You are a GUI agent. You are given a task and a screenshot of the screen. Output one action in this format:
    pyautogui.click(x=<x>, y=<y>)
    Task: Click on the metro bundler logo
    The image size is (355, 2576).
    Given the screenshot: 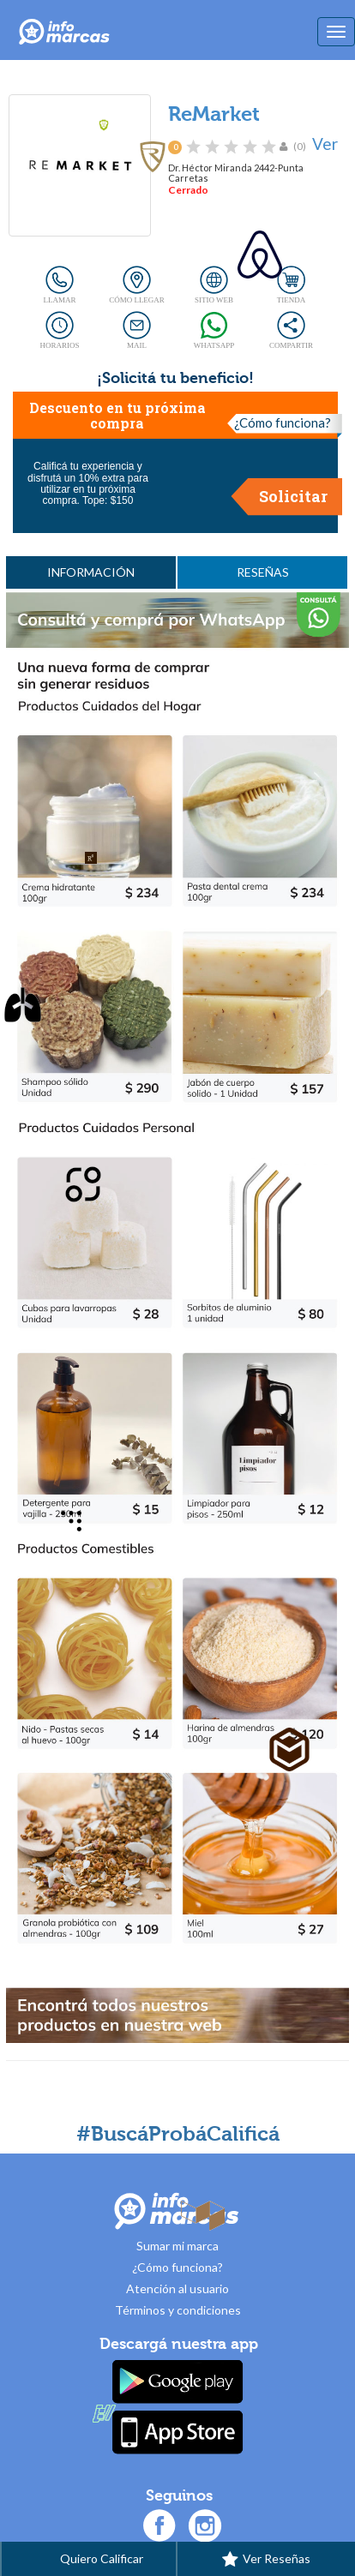 What is the action you would take?
    pyautogui.click(x=289, y=1749)
    